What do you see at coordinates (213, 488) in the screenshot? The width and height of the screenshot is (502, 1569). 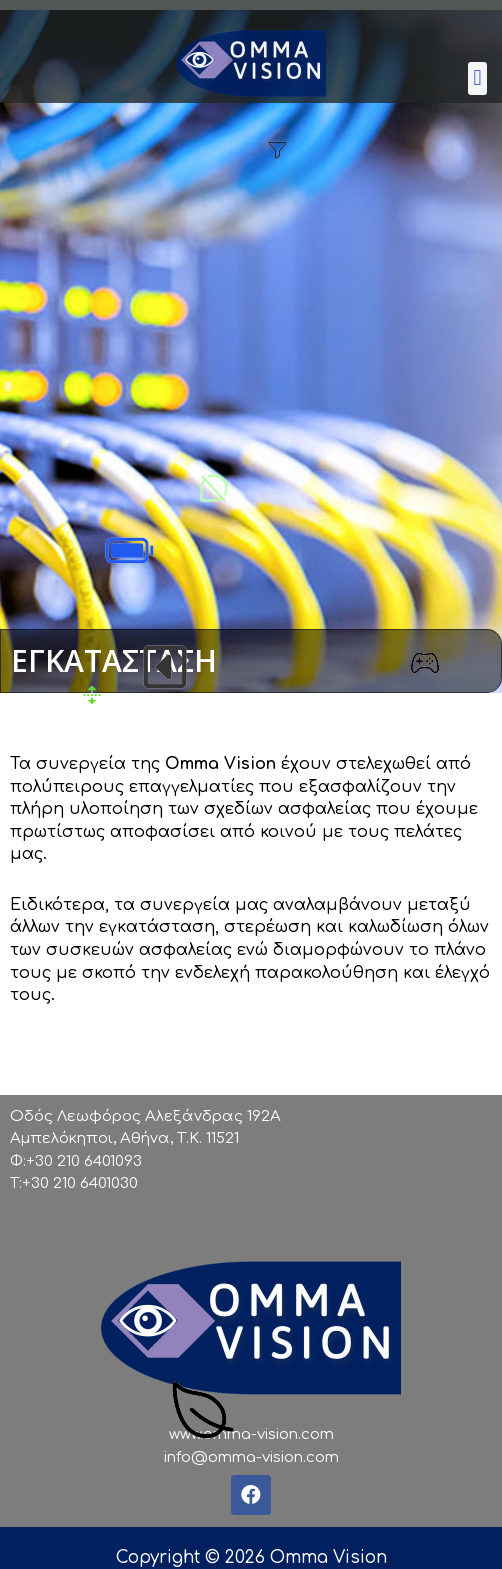 I see `mute or disable chat notifications` at bounding box center [213, 488].